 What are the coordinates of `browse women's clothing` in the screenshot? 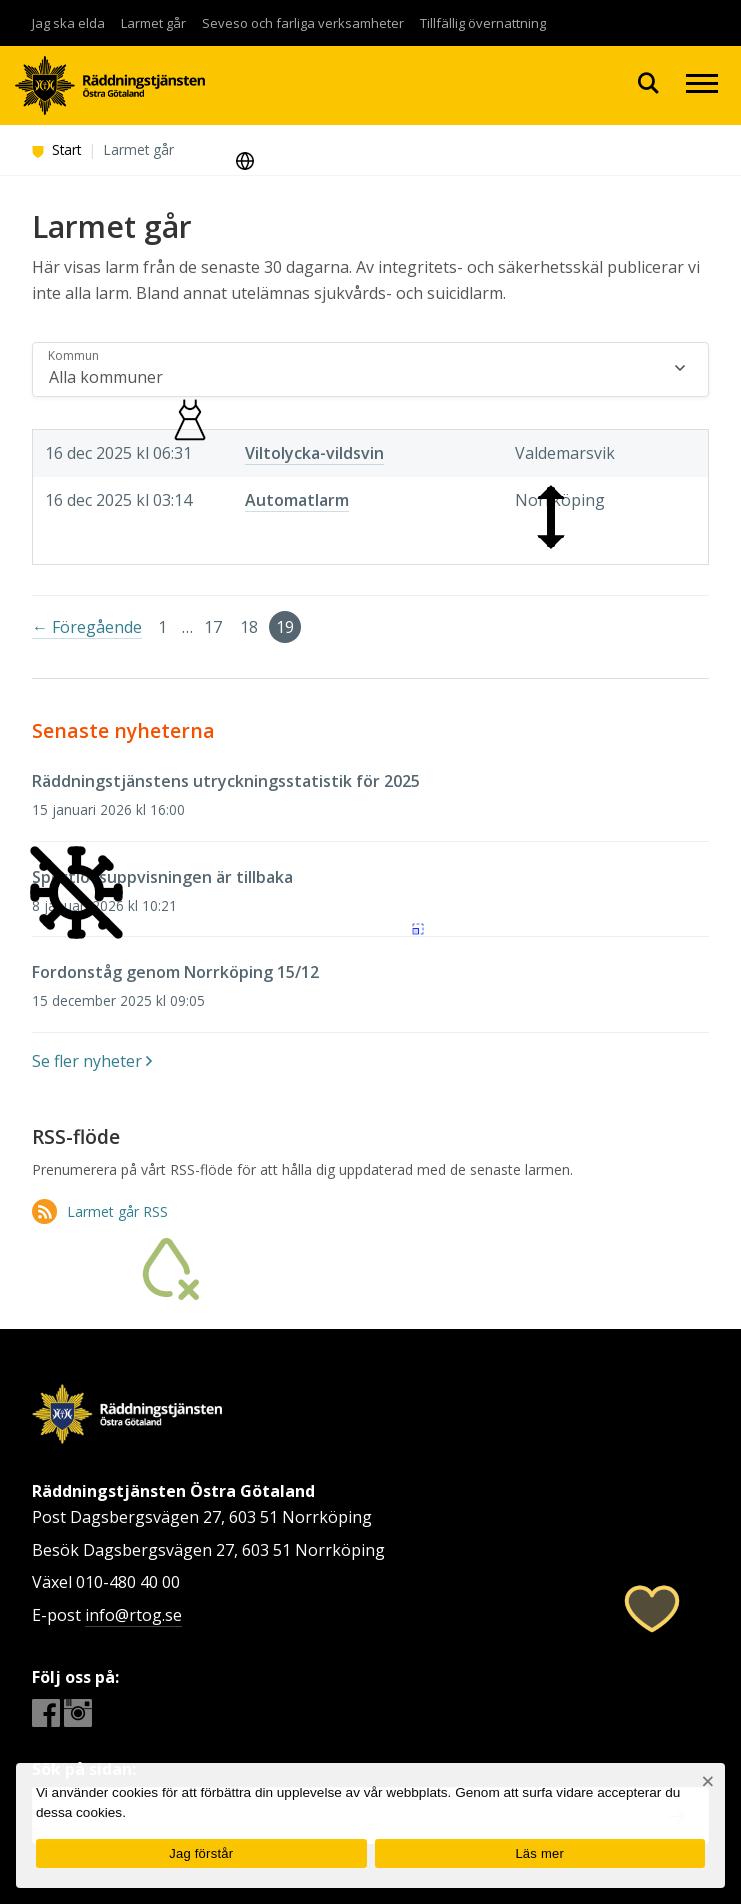 It's located at (190, 422).